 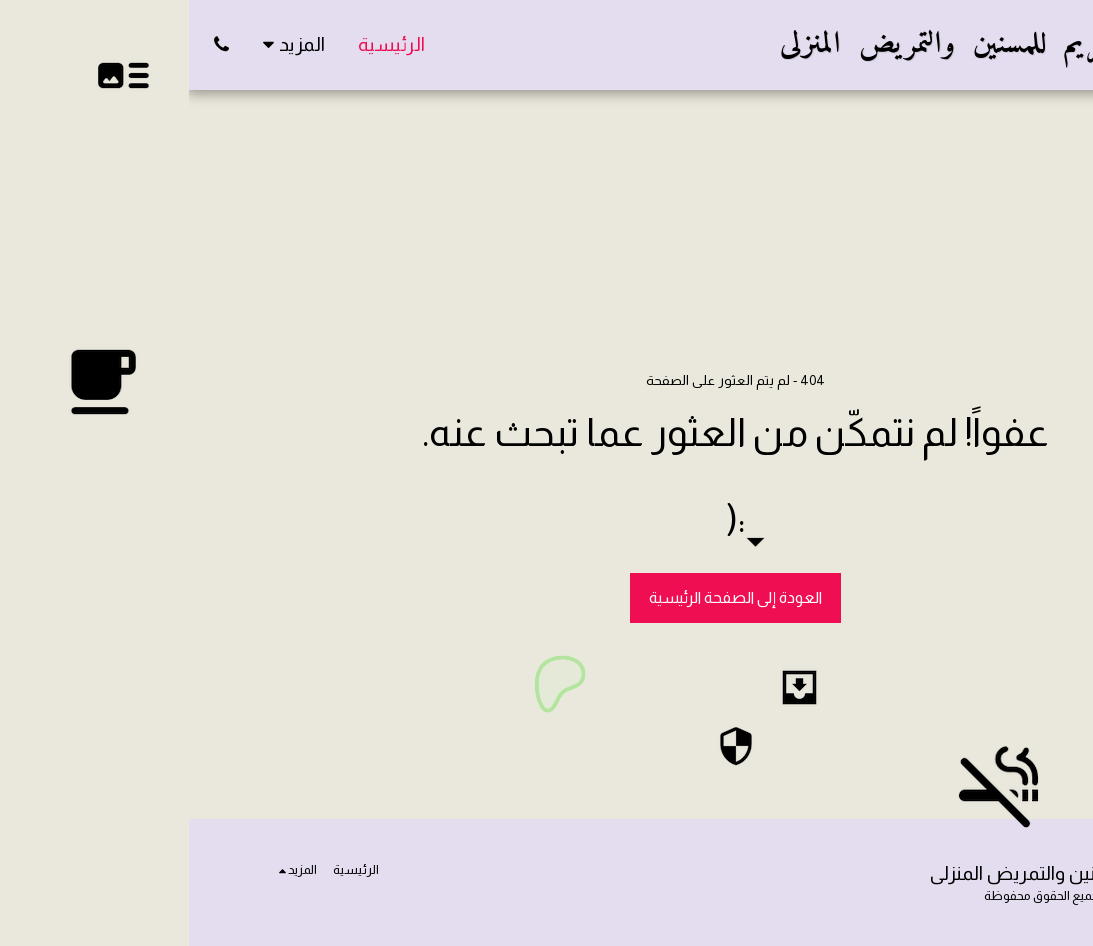 I want to click on access security settings, so click(x=736, y=746).